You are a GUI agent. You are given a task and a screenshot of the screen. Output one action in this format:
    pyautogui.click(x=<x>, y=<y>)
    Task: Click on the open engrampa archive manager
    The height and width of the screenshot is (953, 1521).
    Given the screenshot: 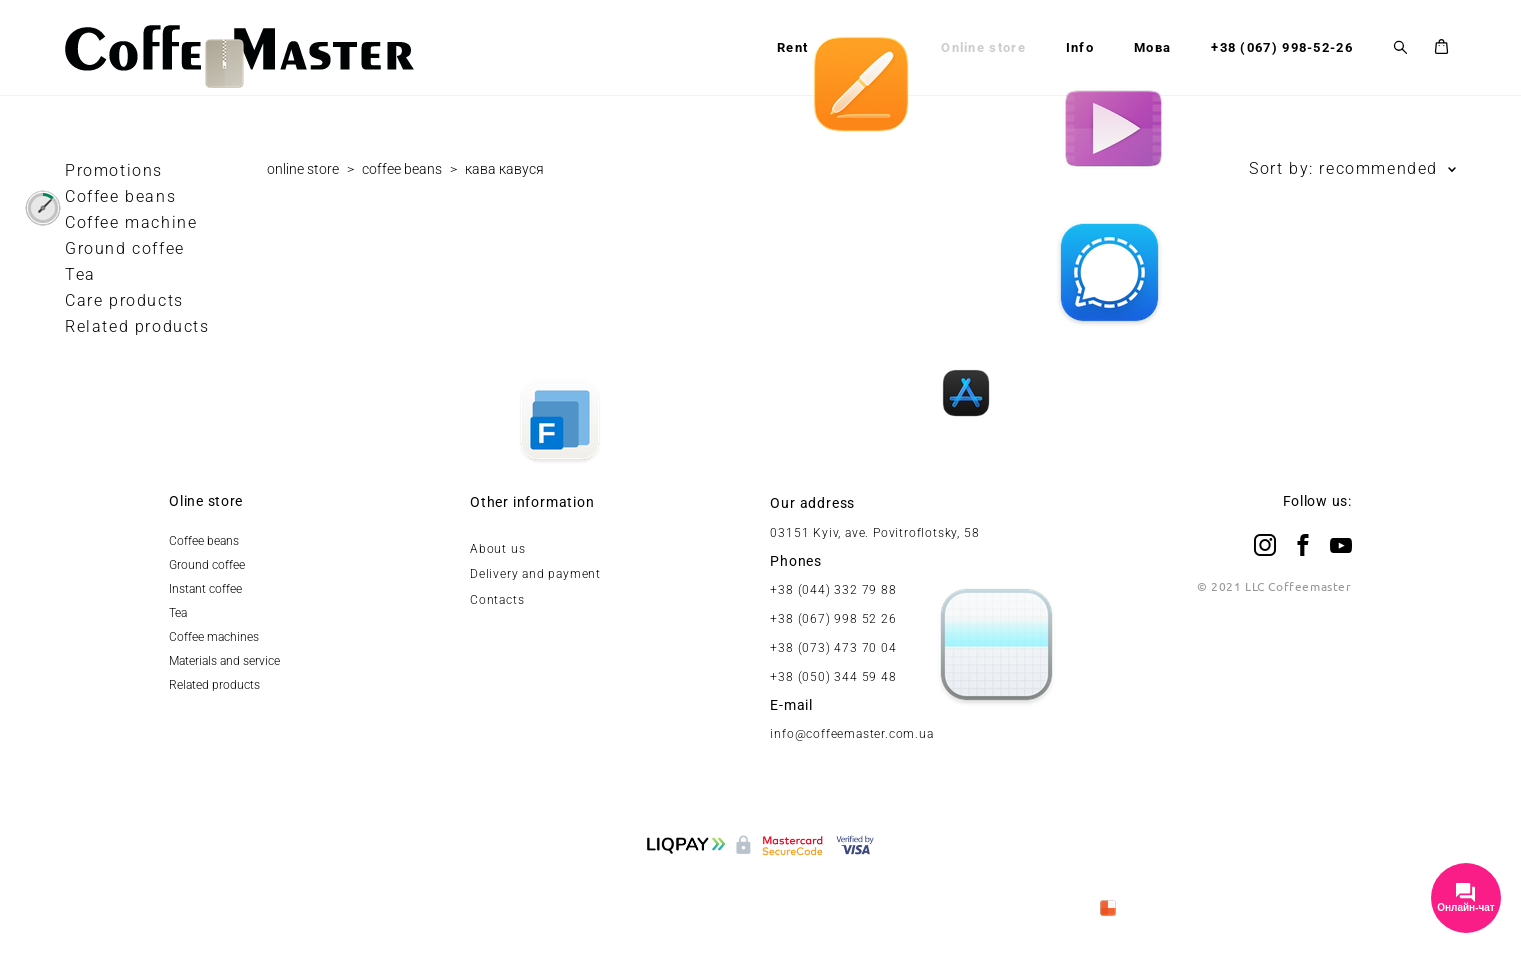 What is the action you would take?
    pyautogui.click(x=224, y=63)
    